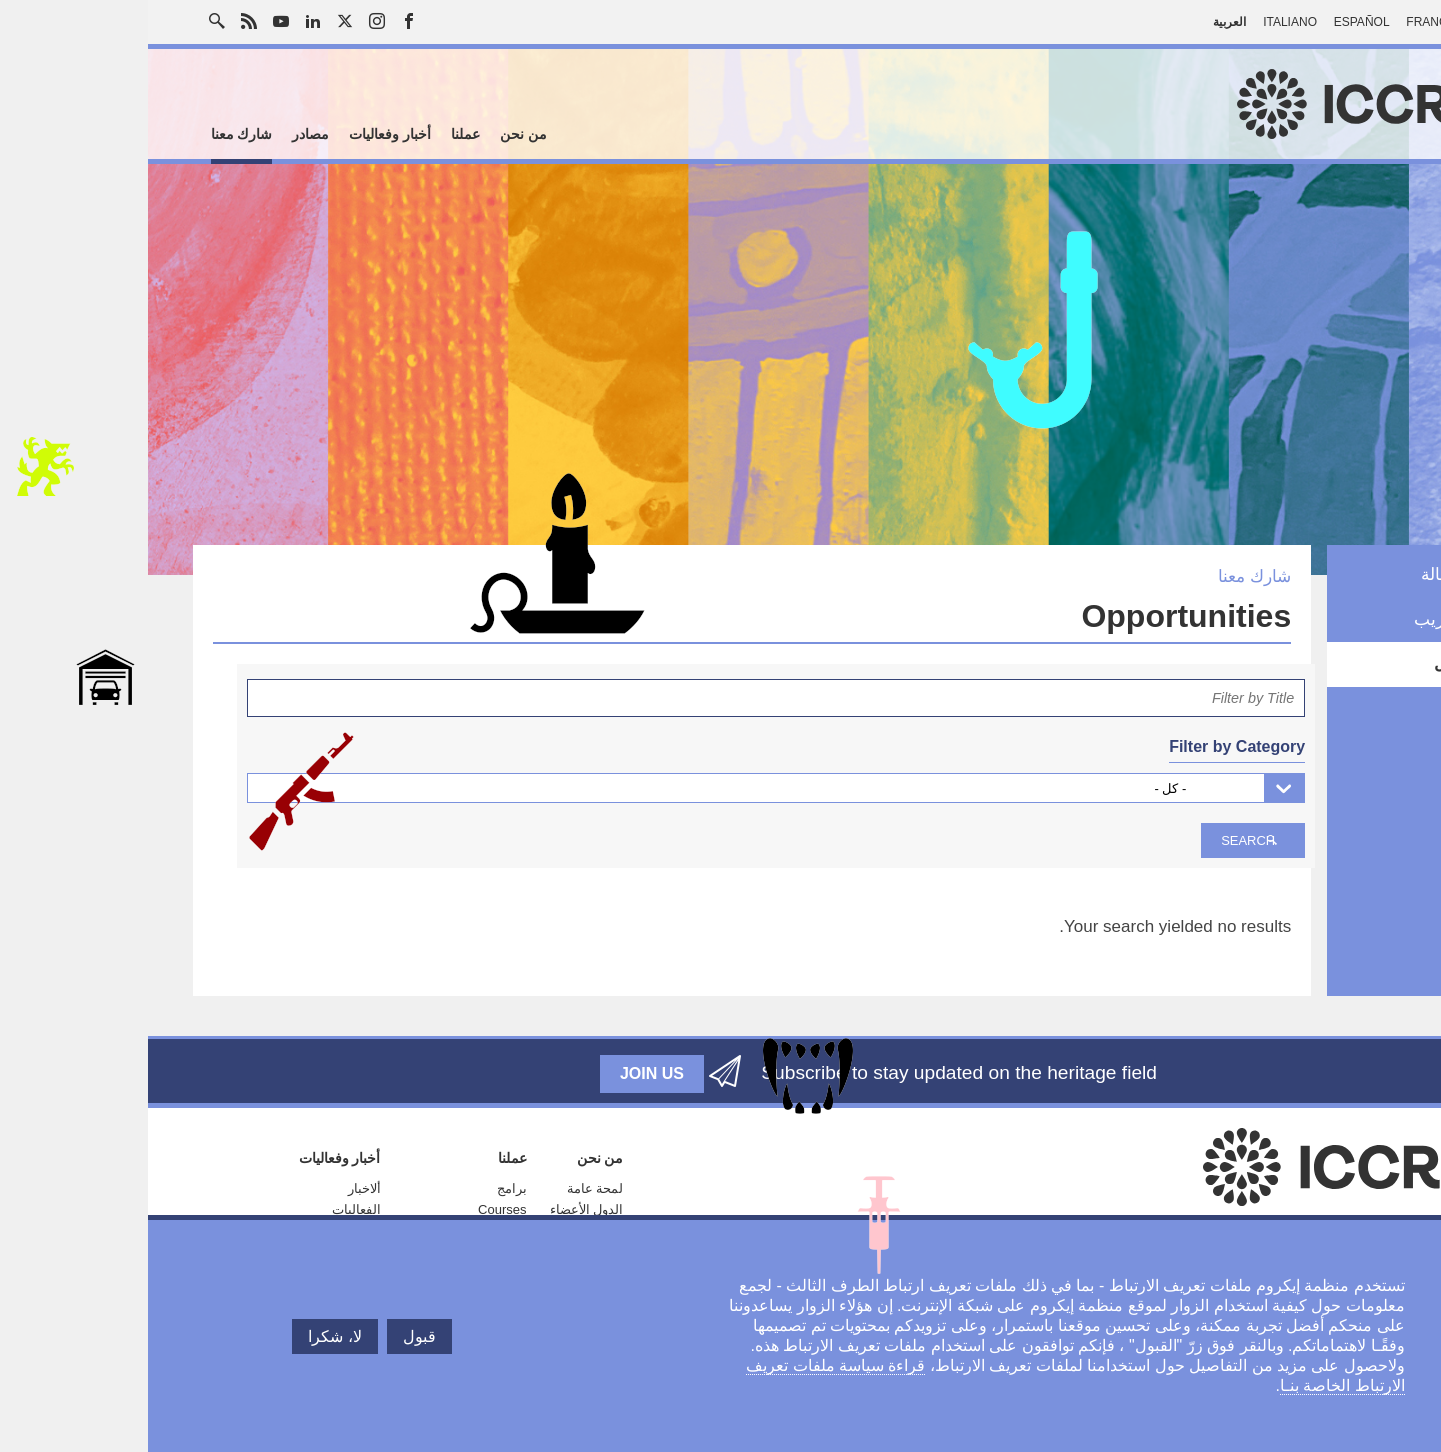 This screenshot has width=1441, height=1452. Describe the element at coordinates (1033, 330) in the screenshot. I see `access snorkeling or diving activities` at that location.